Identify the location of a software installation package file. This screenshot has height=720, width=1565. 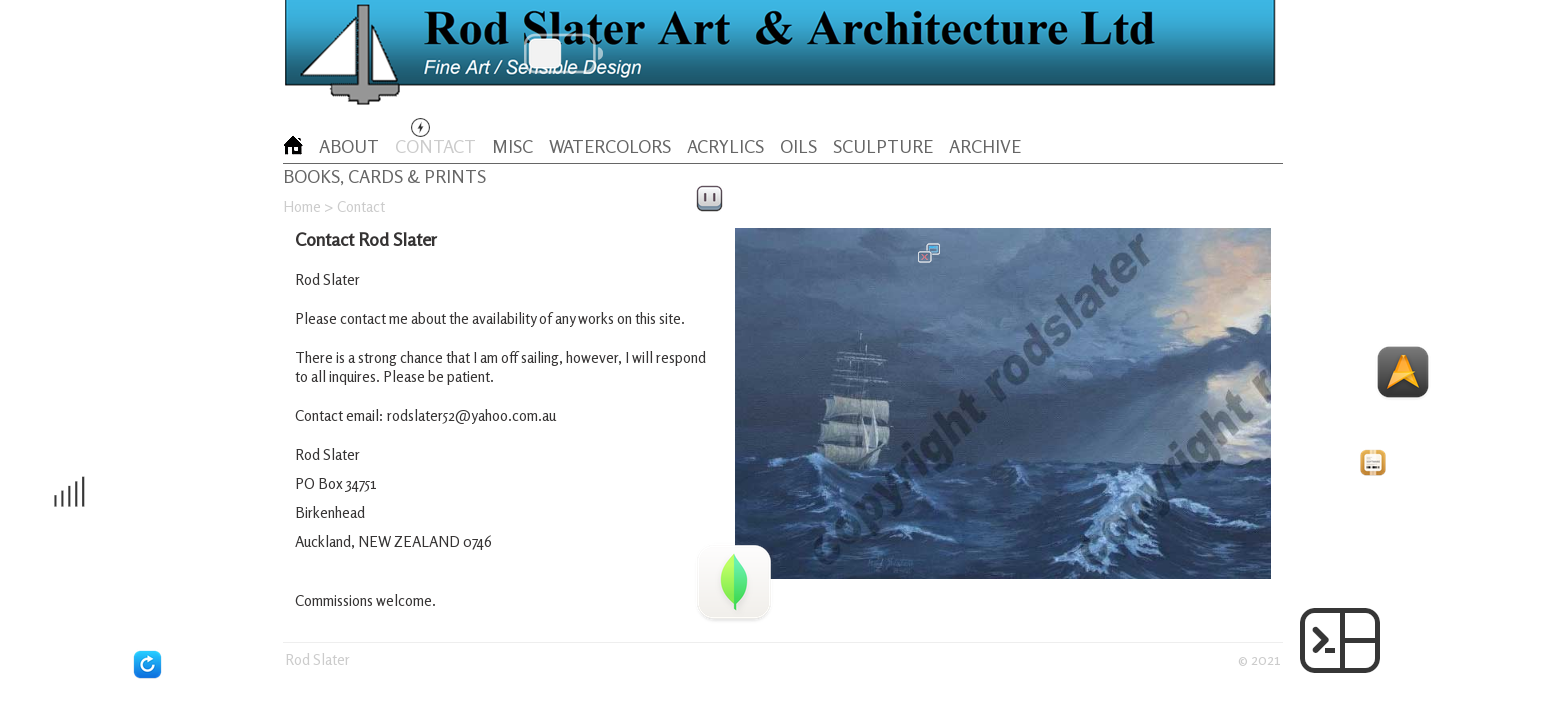
(1373, 463).